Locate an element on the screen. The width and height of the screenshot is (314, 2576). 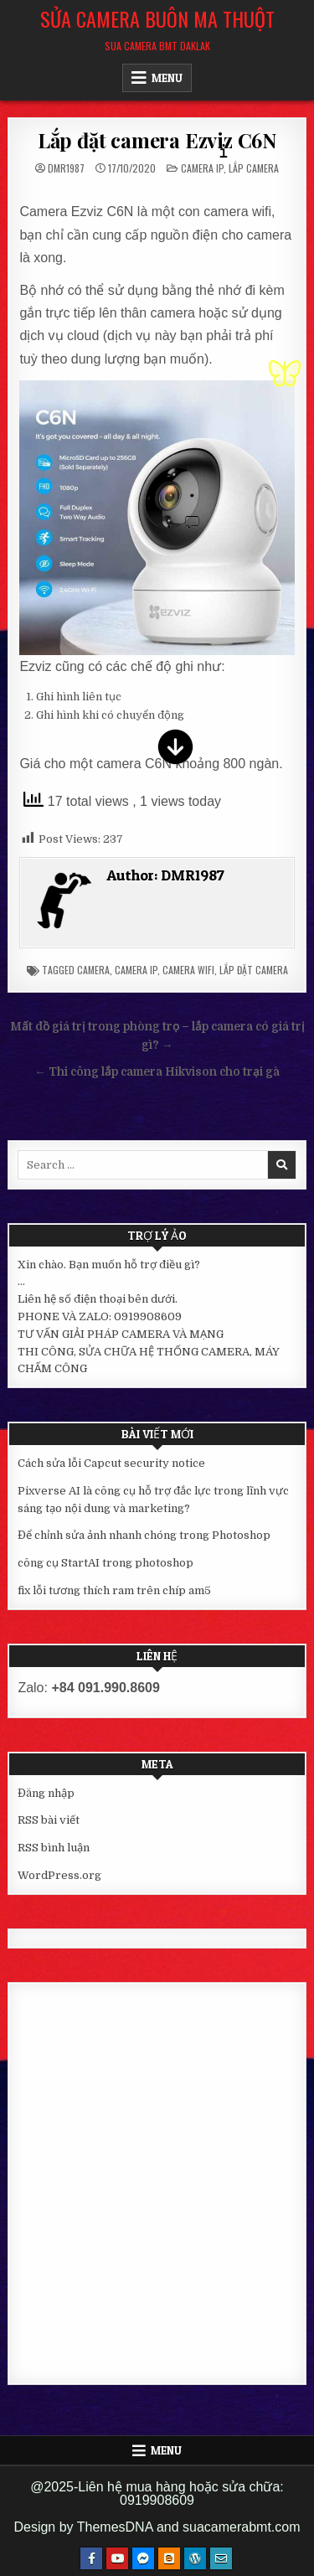
download a file or content is located at coordinates (175, 746).